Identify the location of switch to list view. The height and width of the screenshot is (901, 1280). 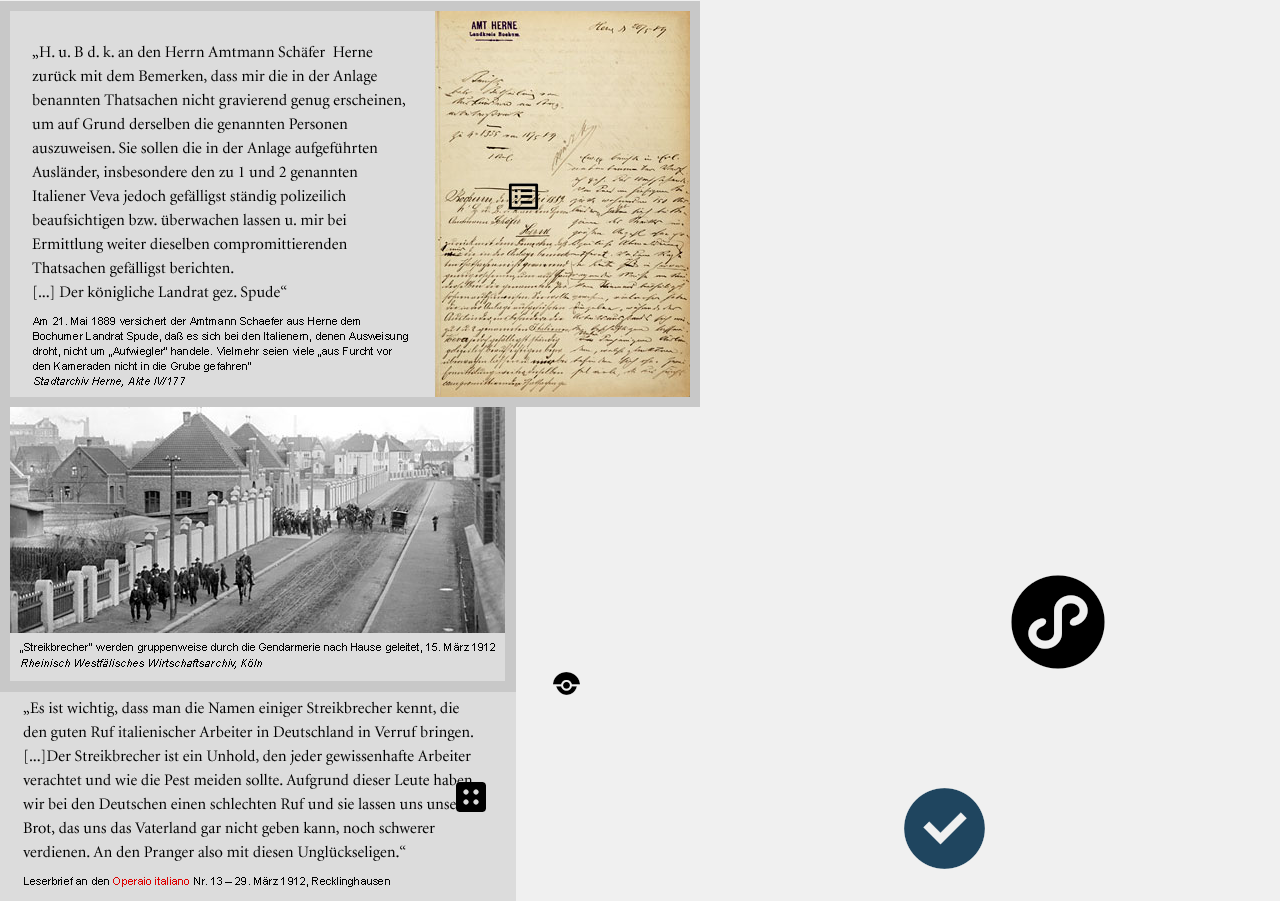
(523, 196).